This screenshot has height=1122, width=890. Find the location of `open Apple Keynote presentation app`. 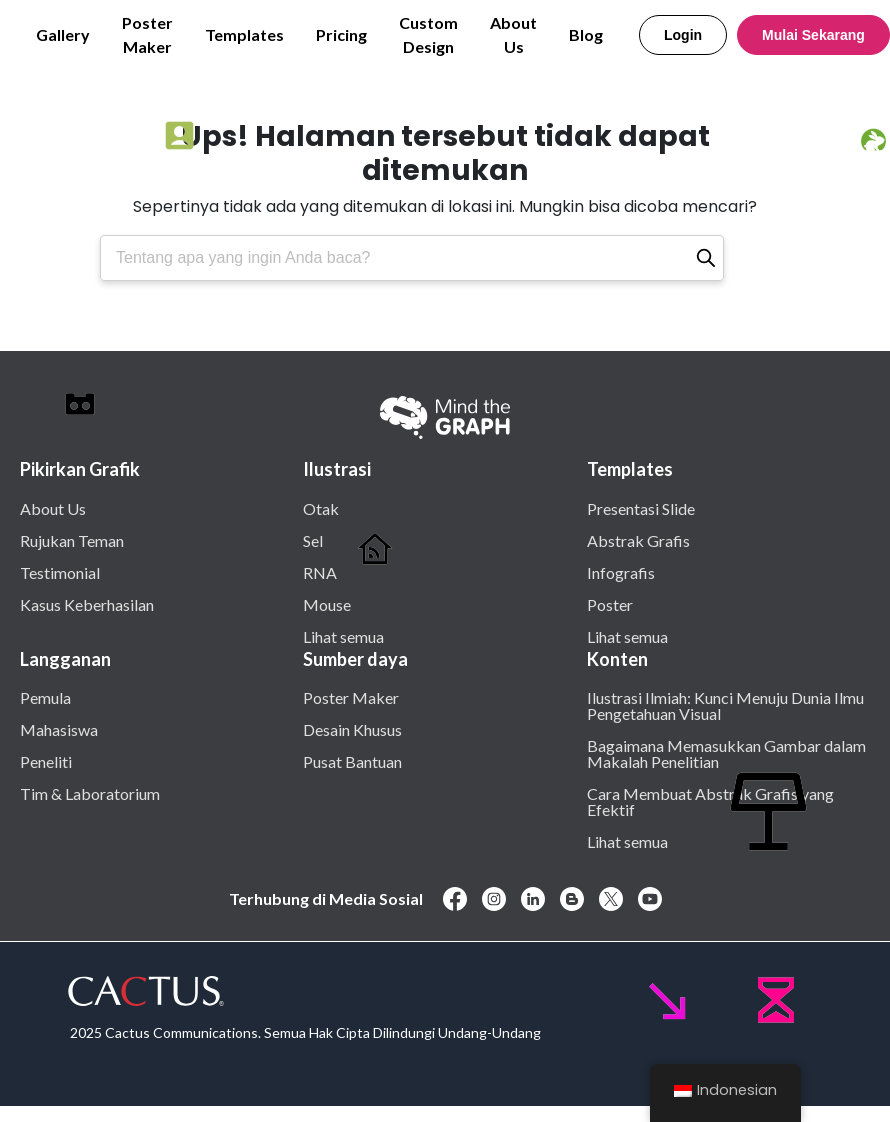

open Apple Keynote presentation app is located at coordinates (768, 811).